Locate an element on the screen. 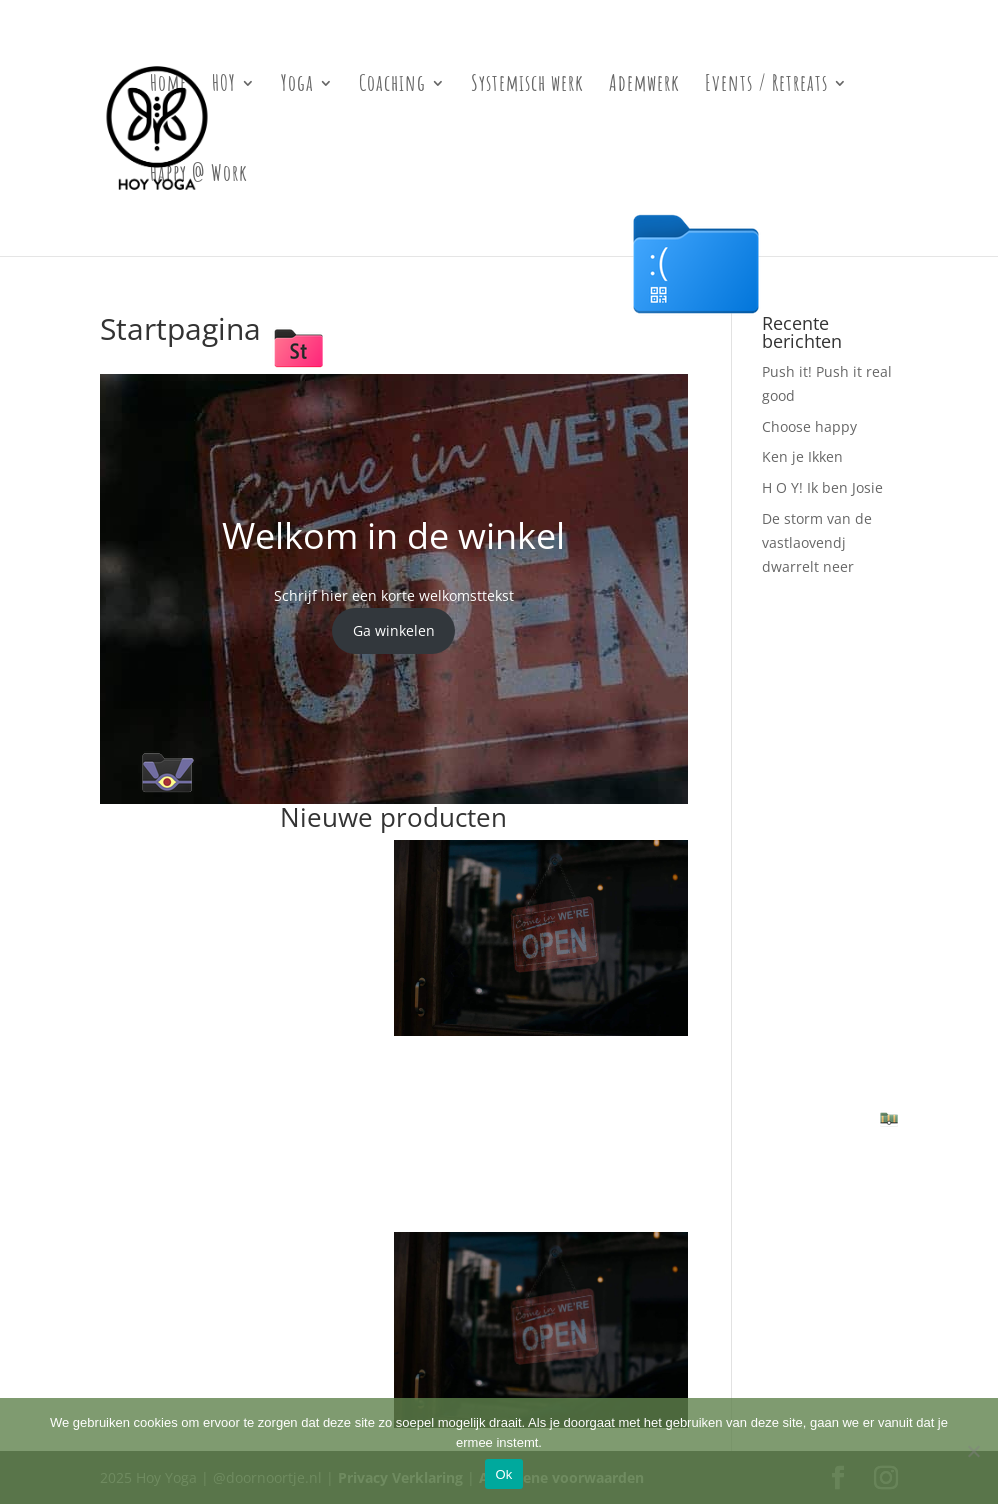 The height and width of the screenshot is (1504, 998). open folder containing Pokémon-style game files is located at coordinates (167, 774).